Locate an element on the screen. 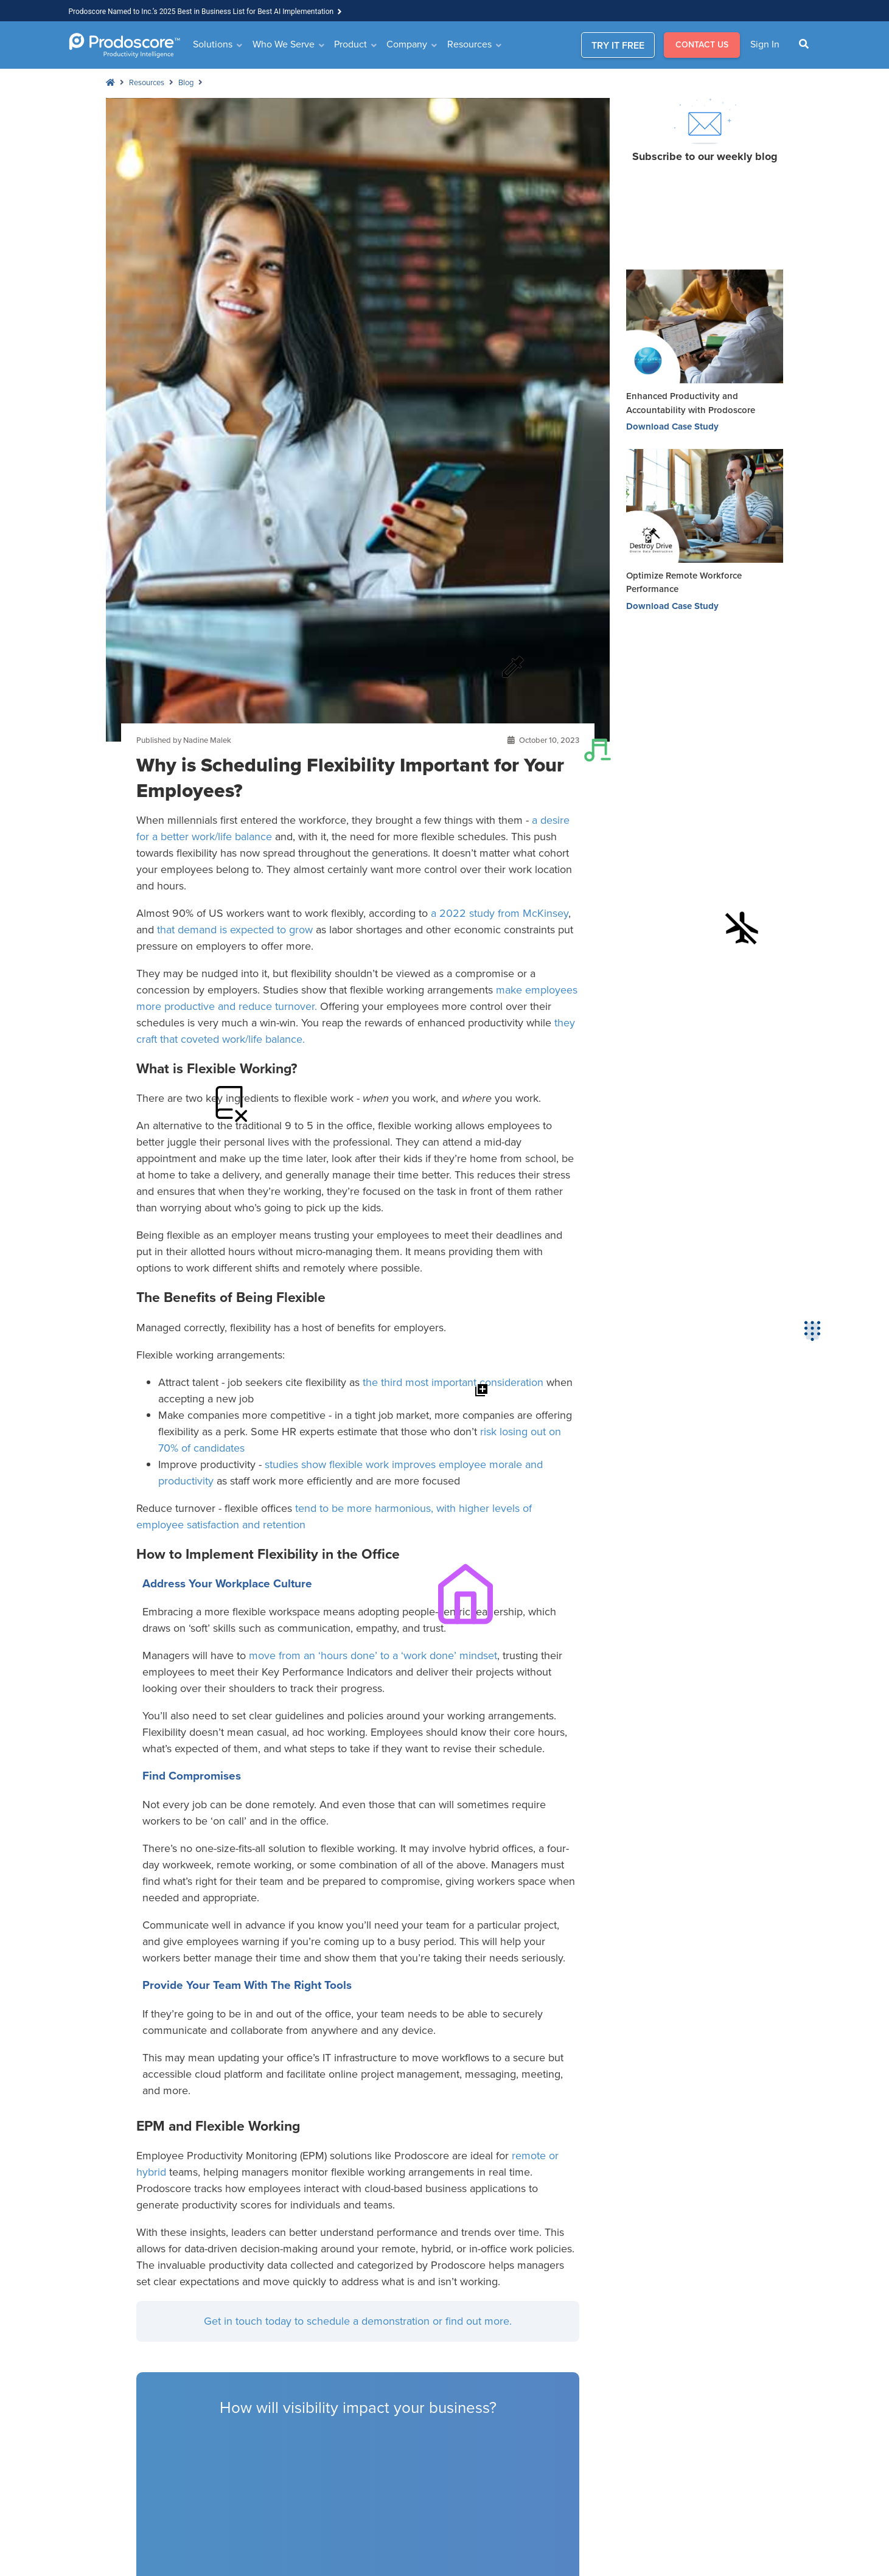 The height and width of the screenshot is (2576, 889). airplane mode is currently disabled is located at coordinates (742, 927).